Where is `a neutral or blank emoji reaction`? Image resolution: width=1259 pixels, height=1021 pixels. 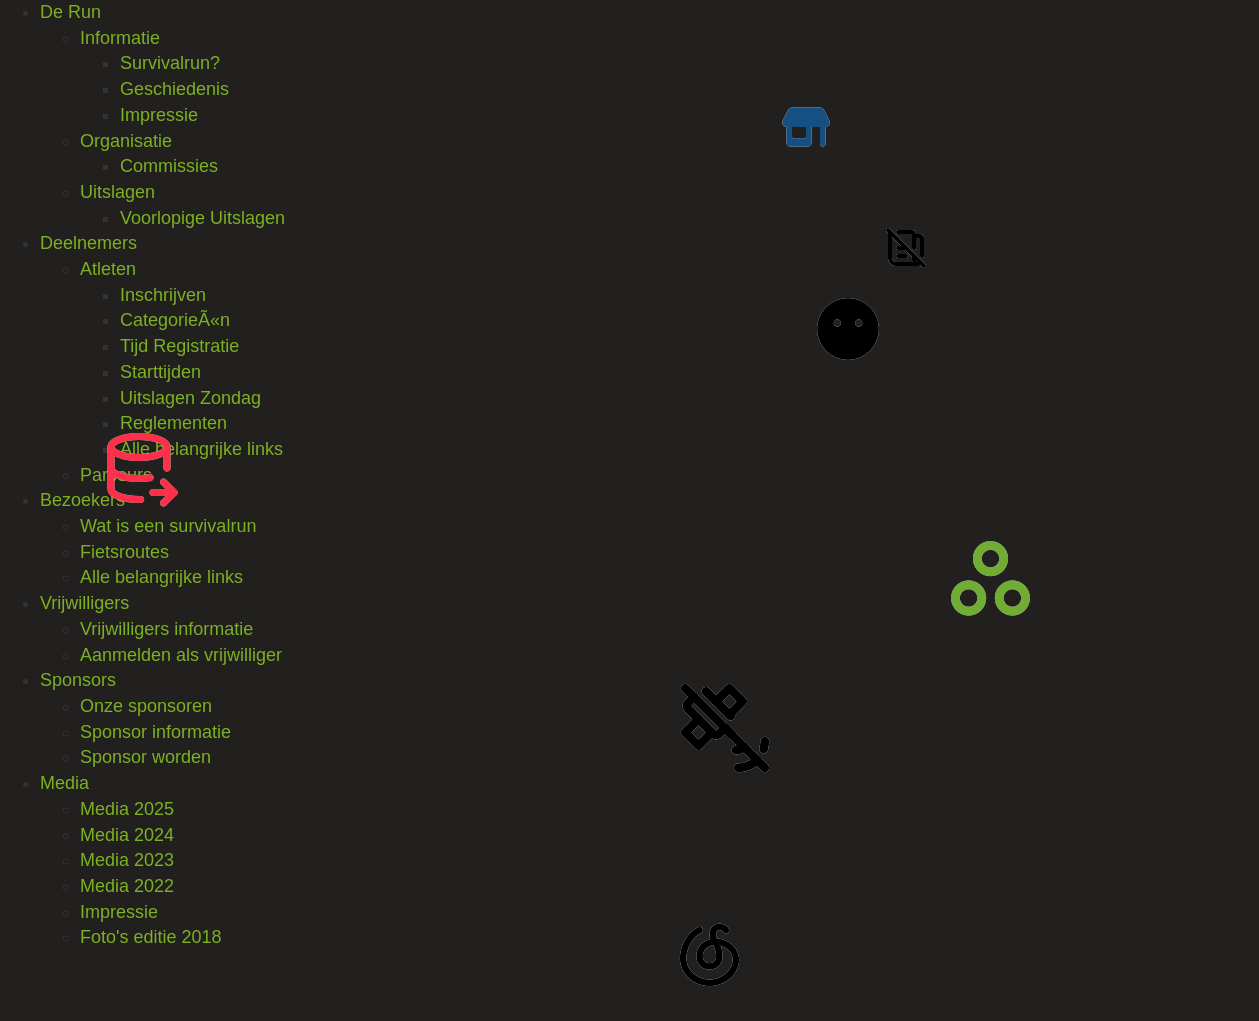 a neutral or blank emoji reaction is located at coordinates (848, 329).